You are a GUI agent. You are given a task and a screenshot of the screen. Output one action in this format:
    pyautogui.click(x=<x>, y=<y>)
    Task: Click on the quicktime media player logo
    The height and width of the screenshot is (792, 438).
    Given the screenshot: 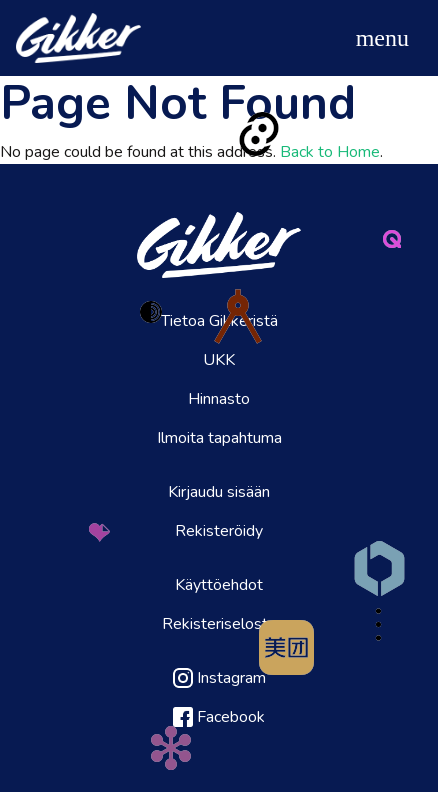 What is the action you would take?
    pyautogui.click(x=392, y=239)
    